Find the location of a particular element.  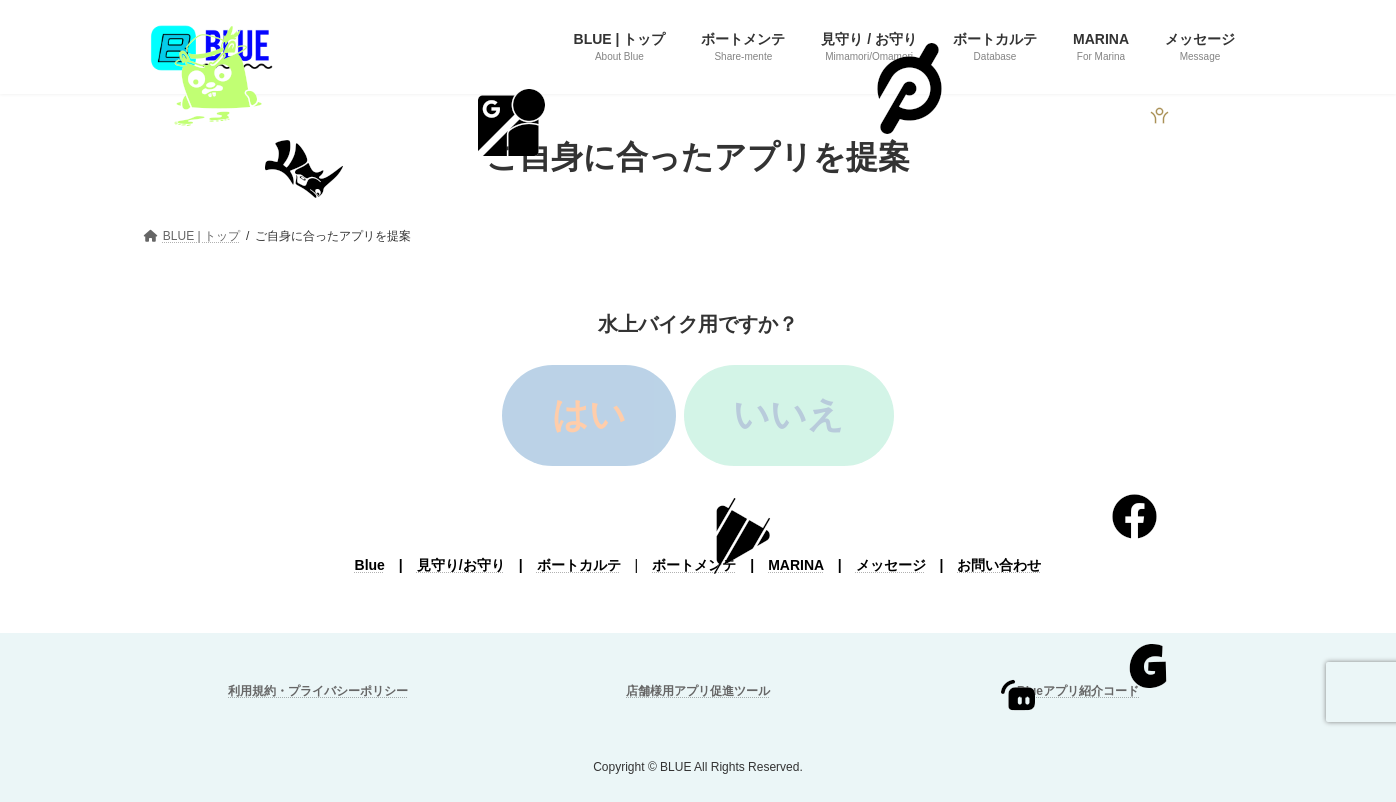

open facebook is located at coordinates (1134, 516).